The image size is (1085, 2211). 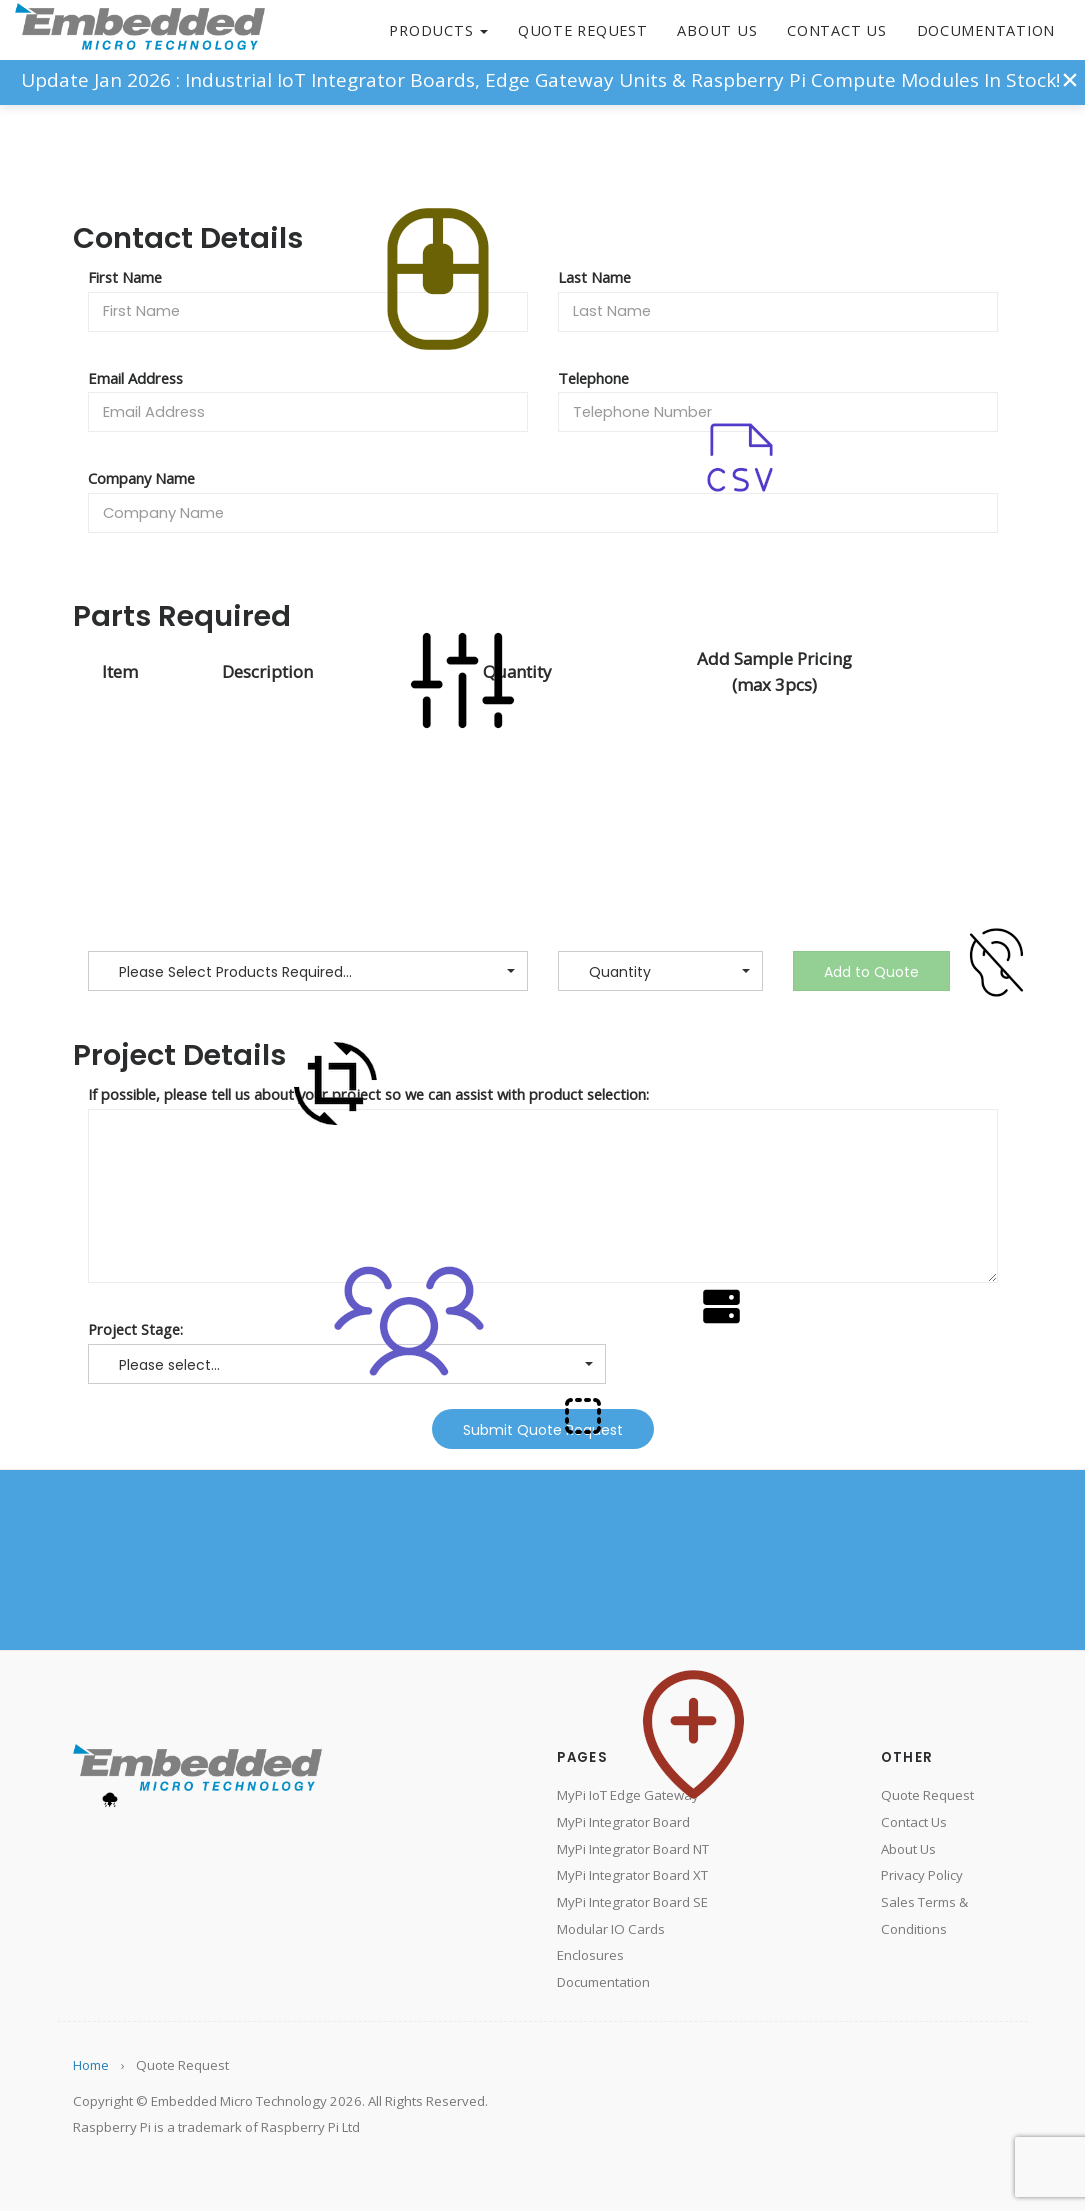 What do you see at coordinates (996, 962) in the screenshot?
I see `mute or disable audio listening` at bounding box center [996, 962].